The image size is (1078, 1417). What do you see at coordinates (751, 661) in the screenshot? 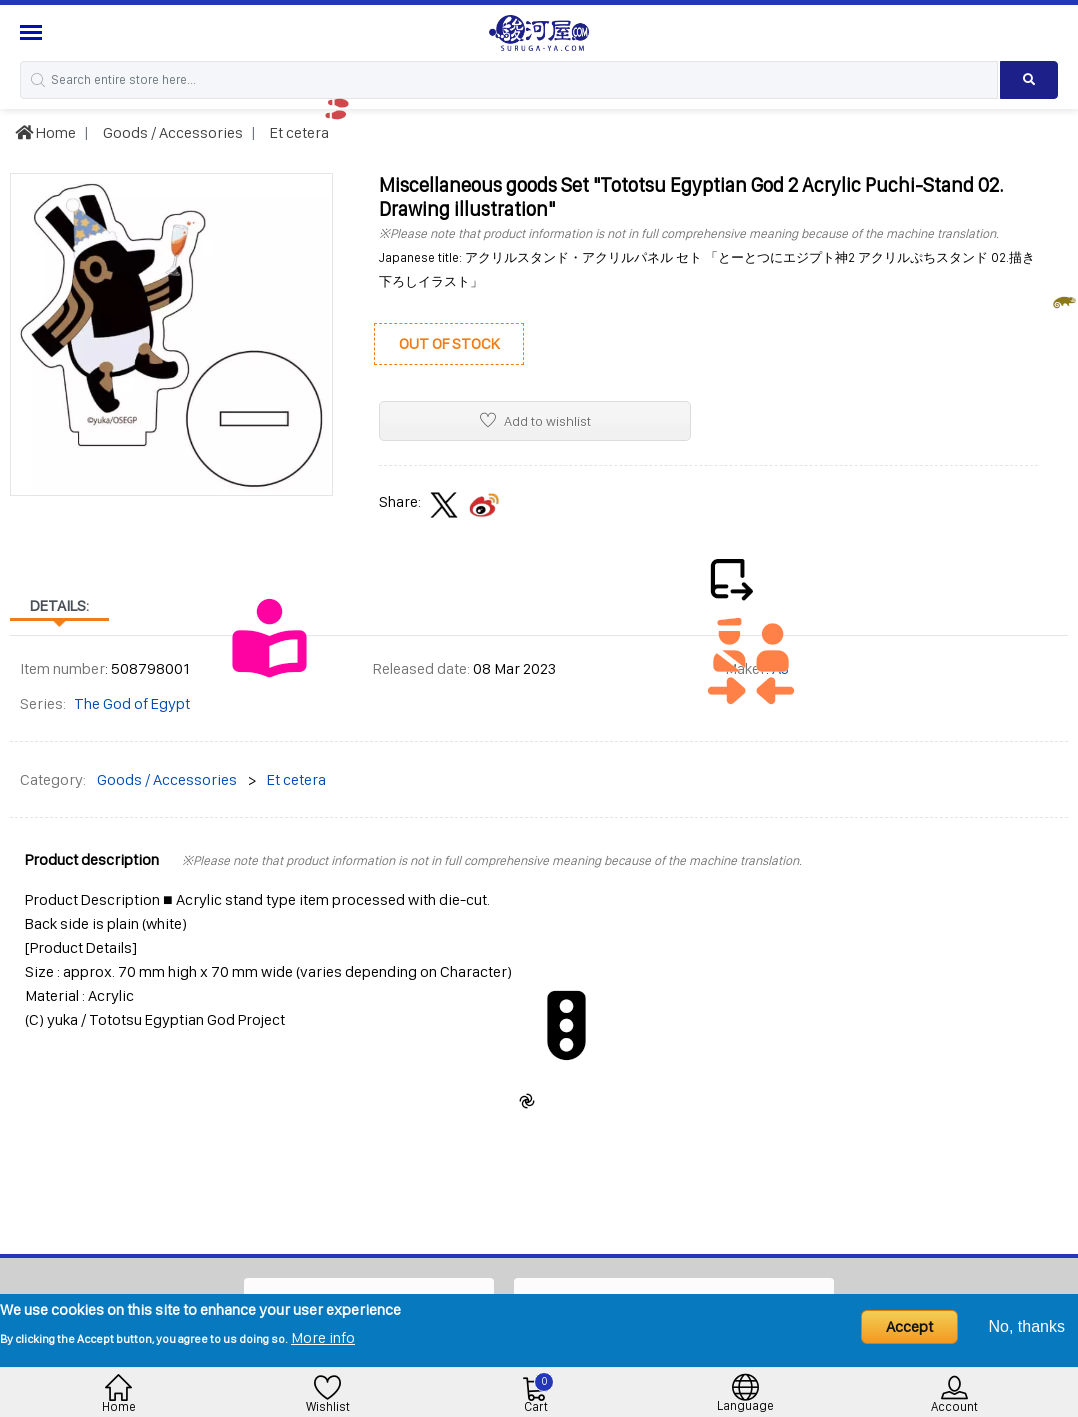
I see `military-to-civilian transition services` at bounding box center [751, 661].